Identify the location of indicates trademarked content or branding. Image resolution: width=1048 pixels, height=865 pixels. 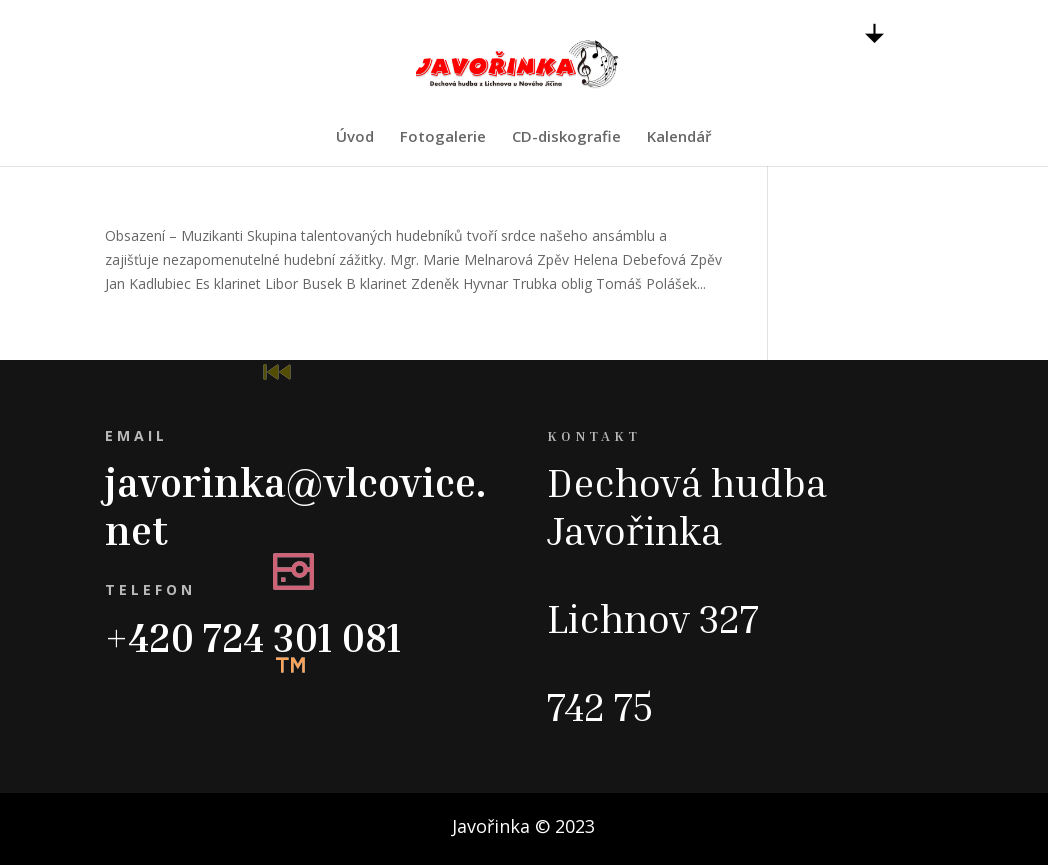
(291, 665).